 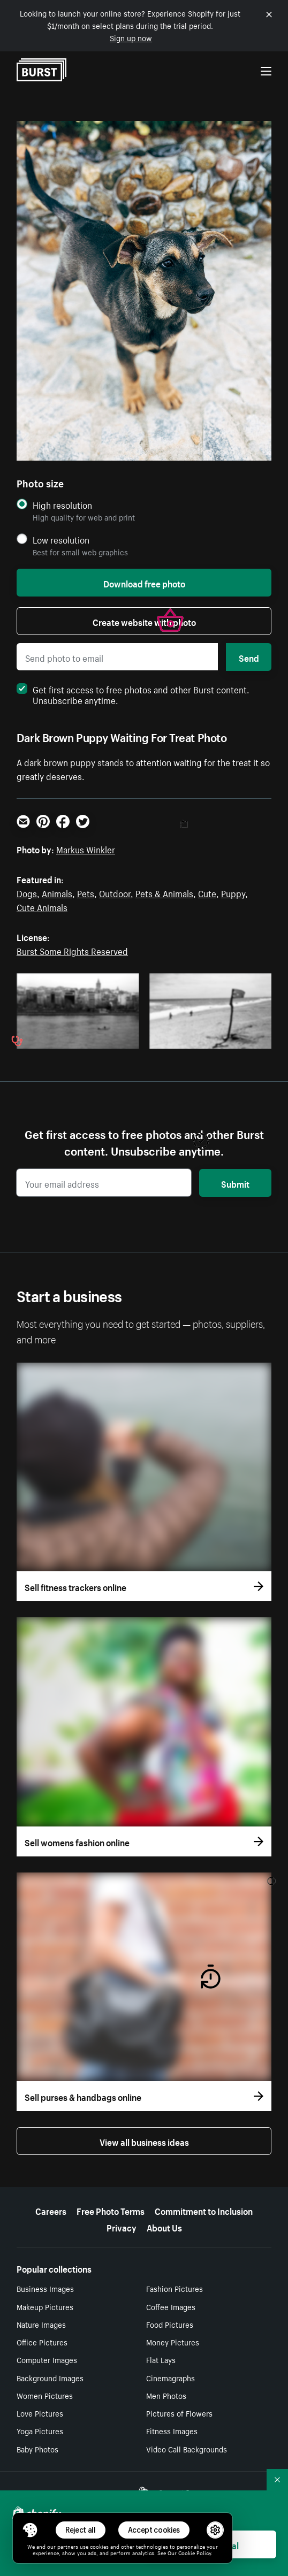 What do you see at coordinates (17, 1041) in the screenshot?
I see `access health or medical features` at bounding box center [17, 1041].